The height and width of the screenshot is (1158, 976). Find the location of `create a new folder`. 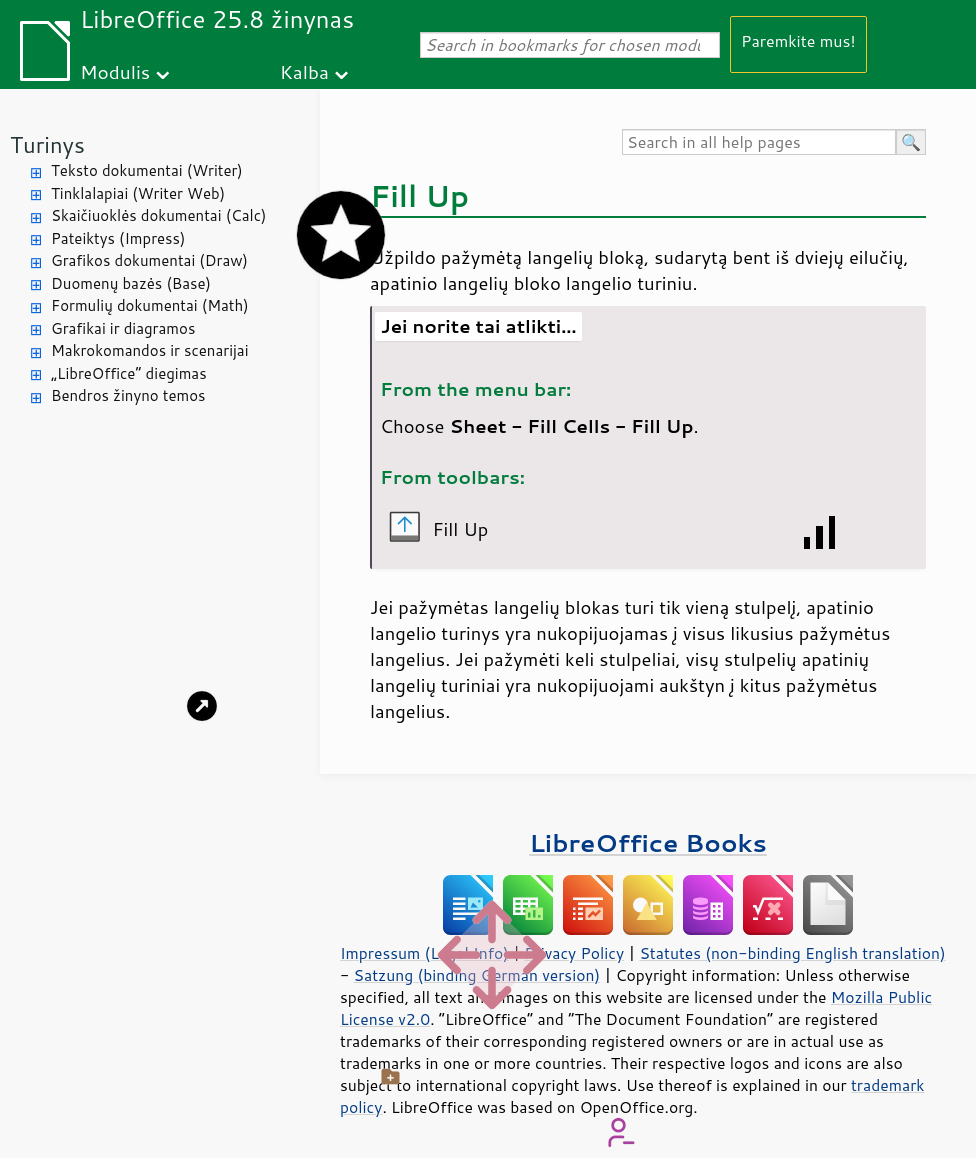

create a new folder is located at coordinates (390, 1076).